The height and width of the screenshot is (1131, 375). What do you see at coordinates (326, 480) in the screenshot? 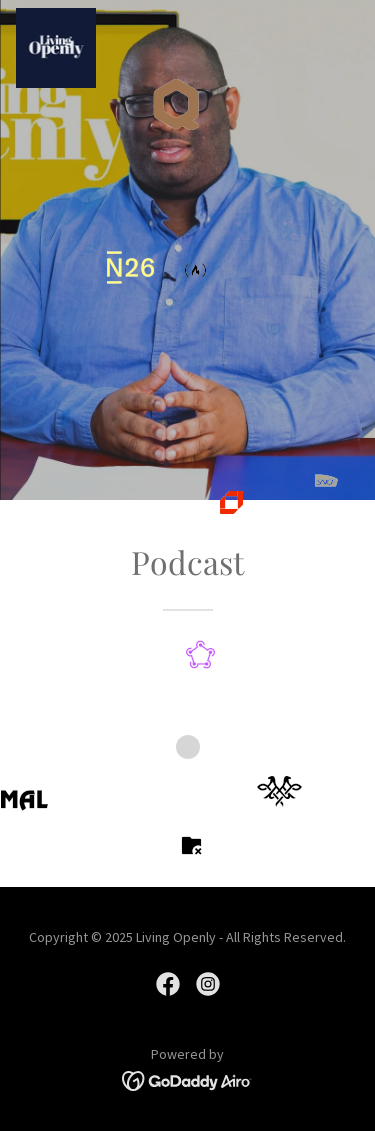
I see `open the SNCF French railway app` at bounding box center [326, 480].